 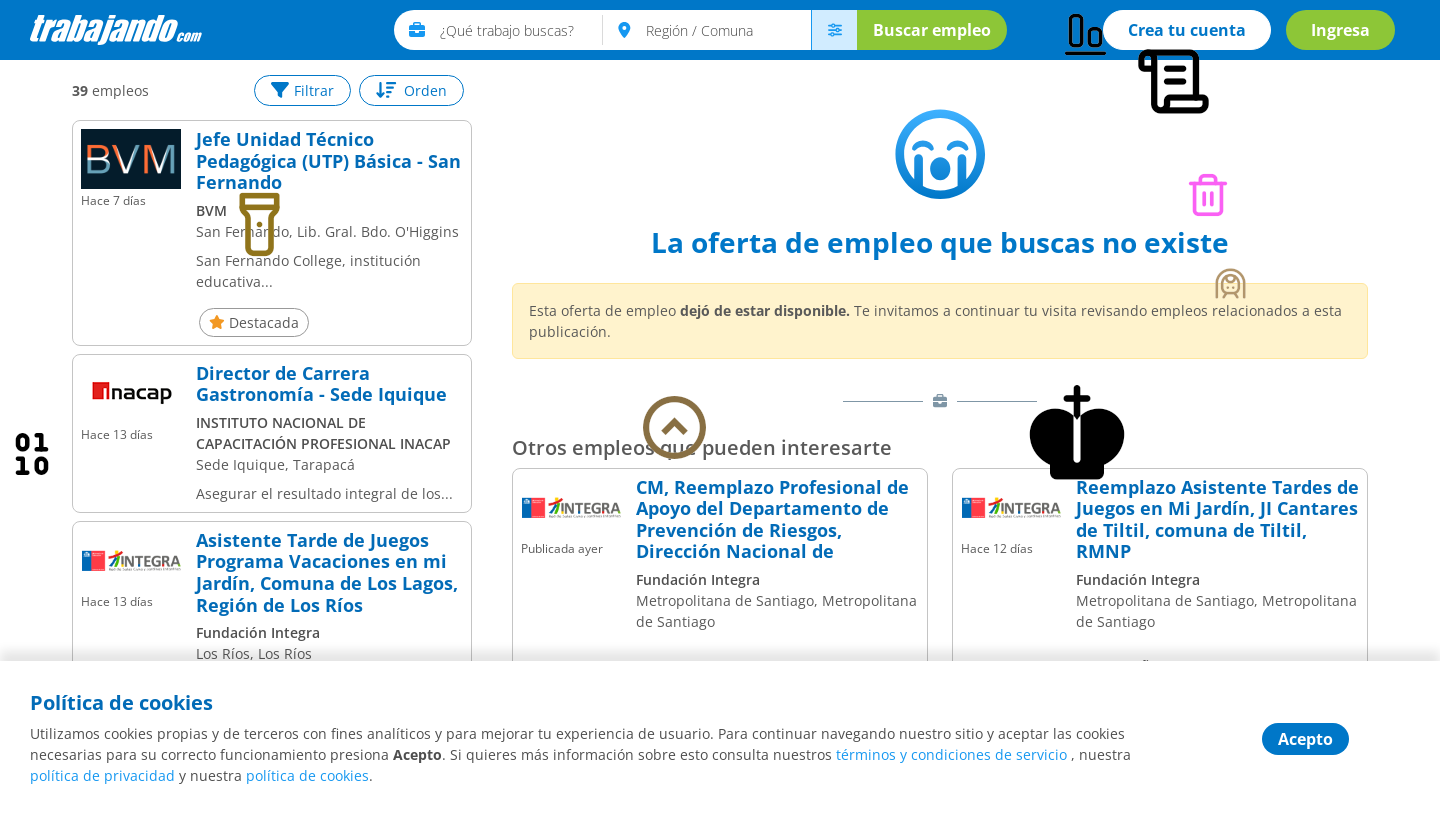 I want to click on delete this item, so click(x=1208, y=195).